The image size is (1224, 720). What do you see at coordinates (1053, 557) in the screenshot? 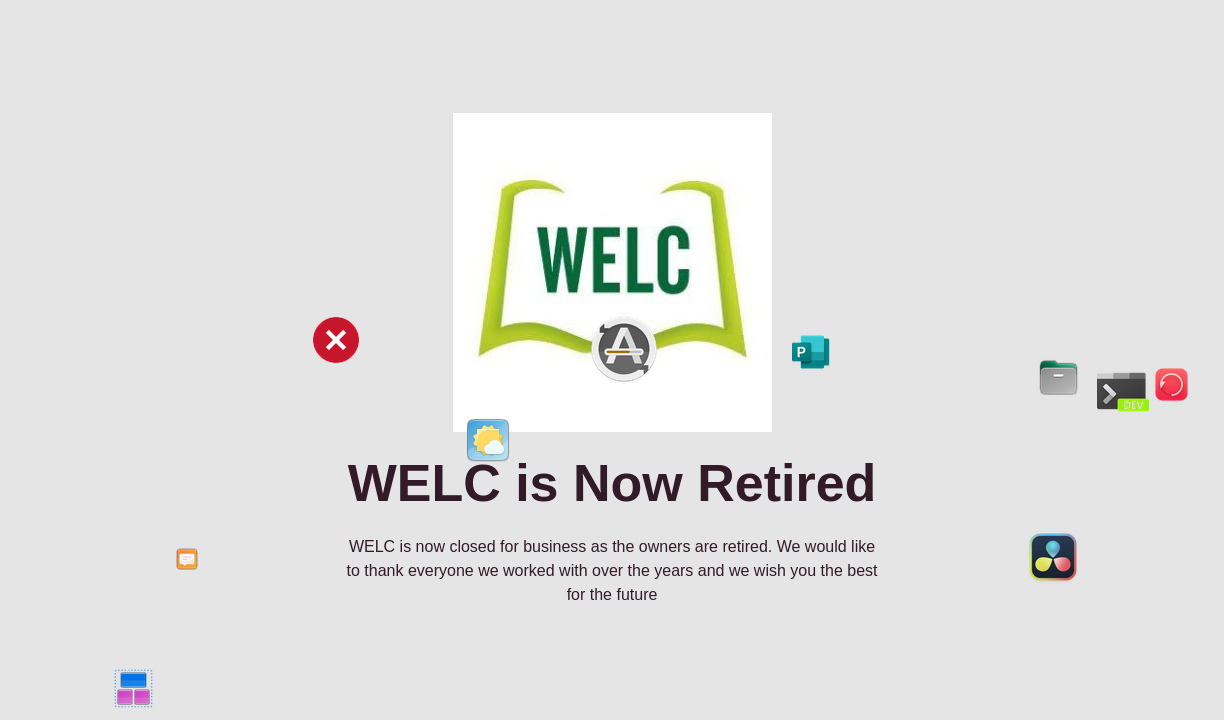
I see `open DaVinci Resolve video editing application` at bounding box center [1053, 557].